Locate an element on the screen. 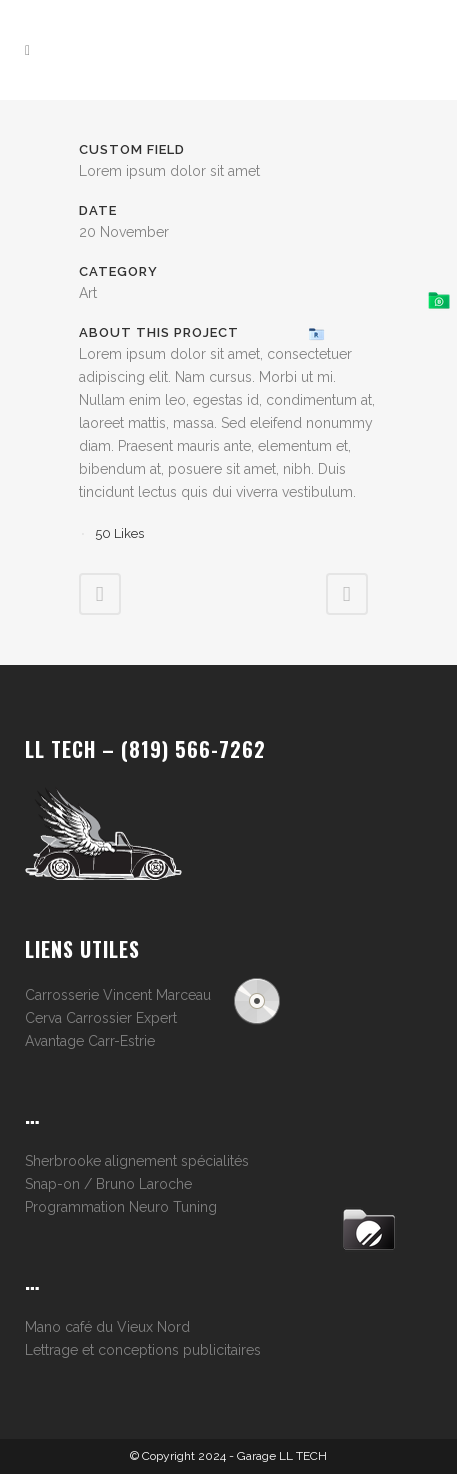 Image resolution: width=457 pixels, height=1474 pixels. folder containing Autodesk Revit project files is located at coordinates (316, 334).